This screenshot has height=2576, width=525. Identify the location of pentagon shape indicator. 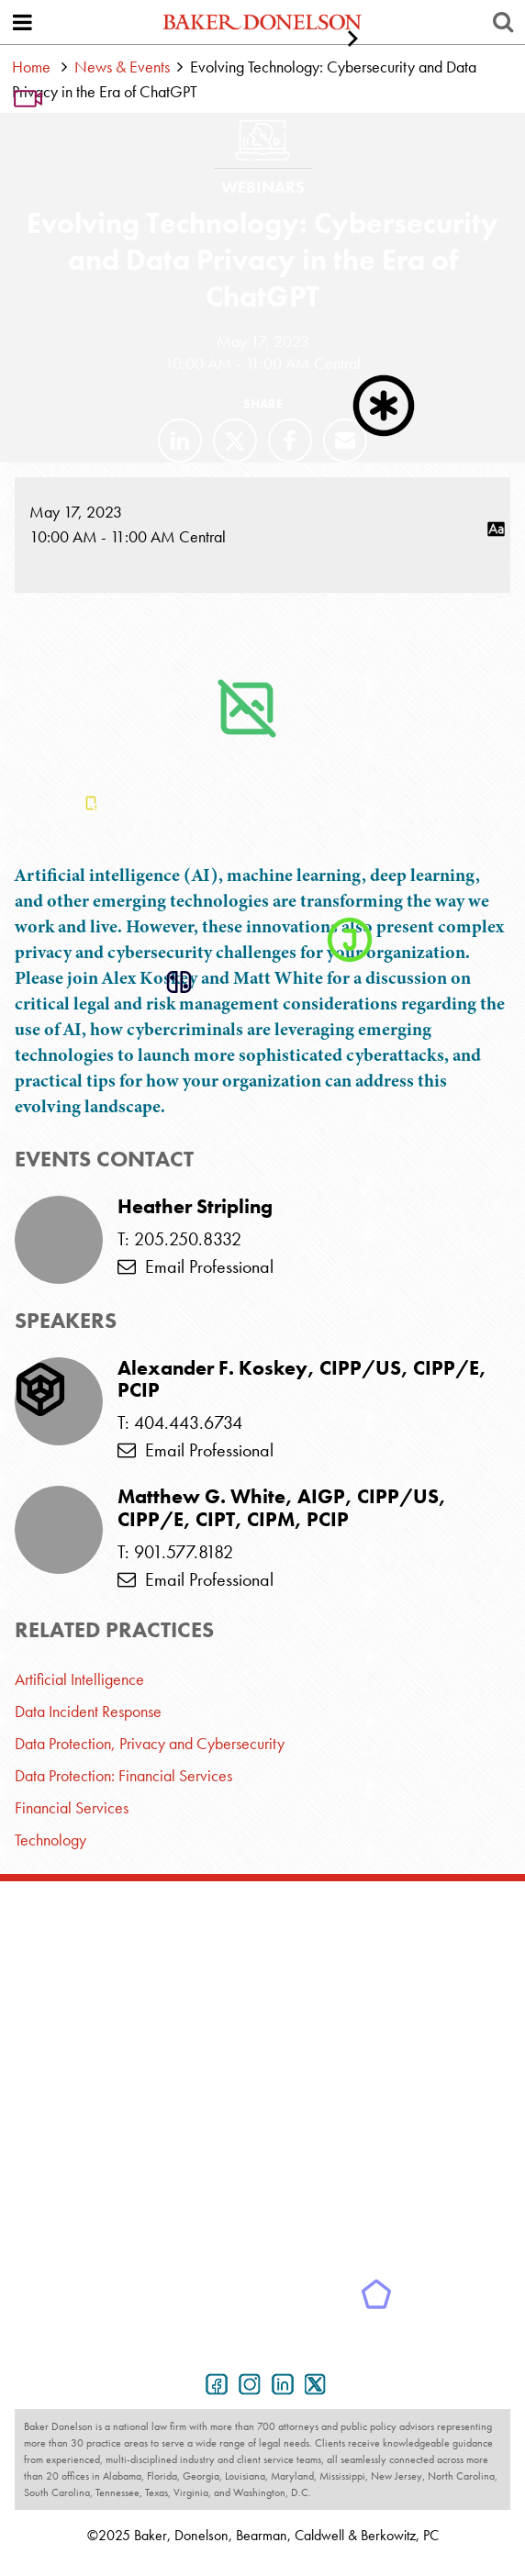
(376, 2295).